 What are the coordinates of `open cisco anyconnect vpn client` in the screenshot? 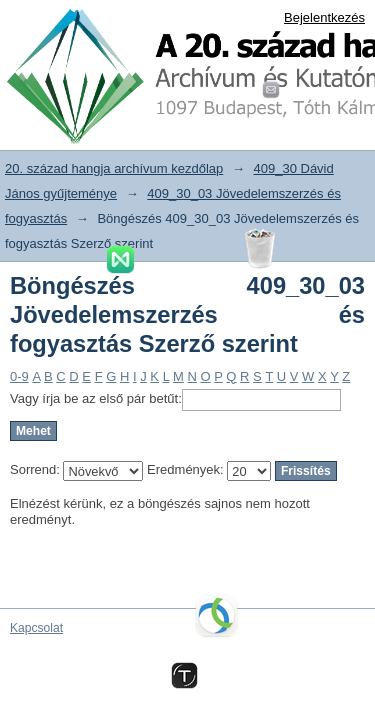 It's located at (216, 615).